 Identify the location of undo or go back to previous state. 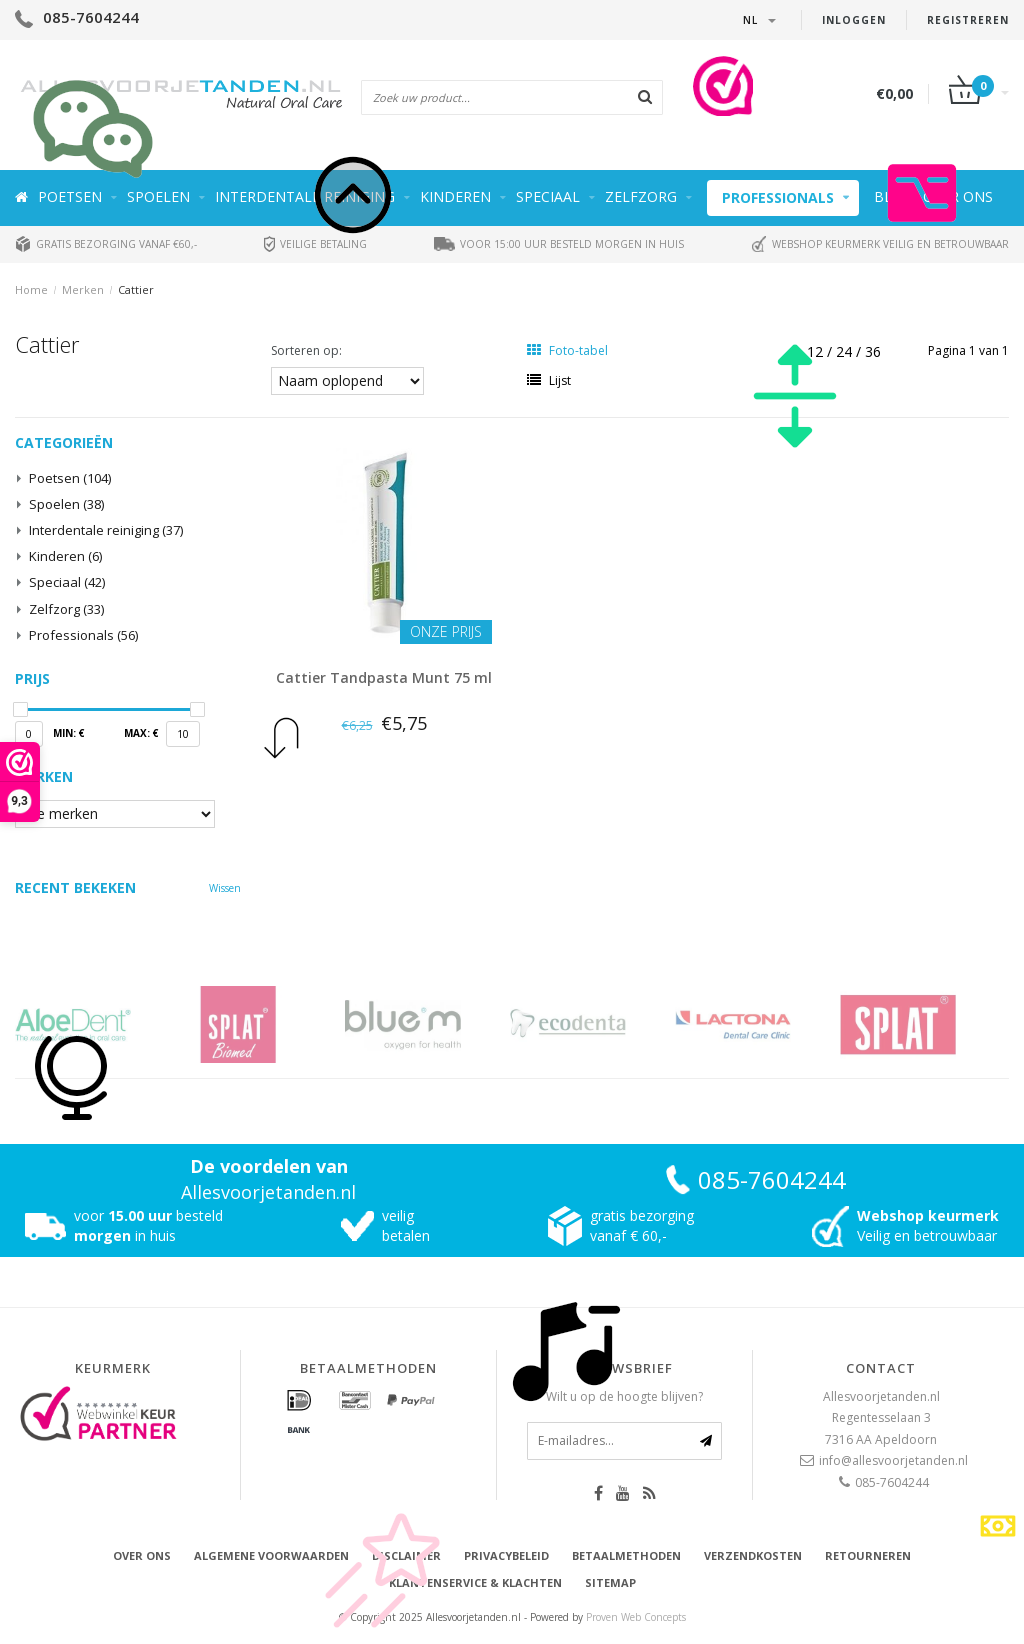
(283, 738).